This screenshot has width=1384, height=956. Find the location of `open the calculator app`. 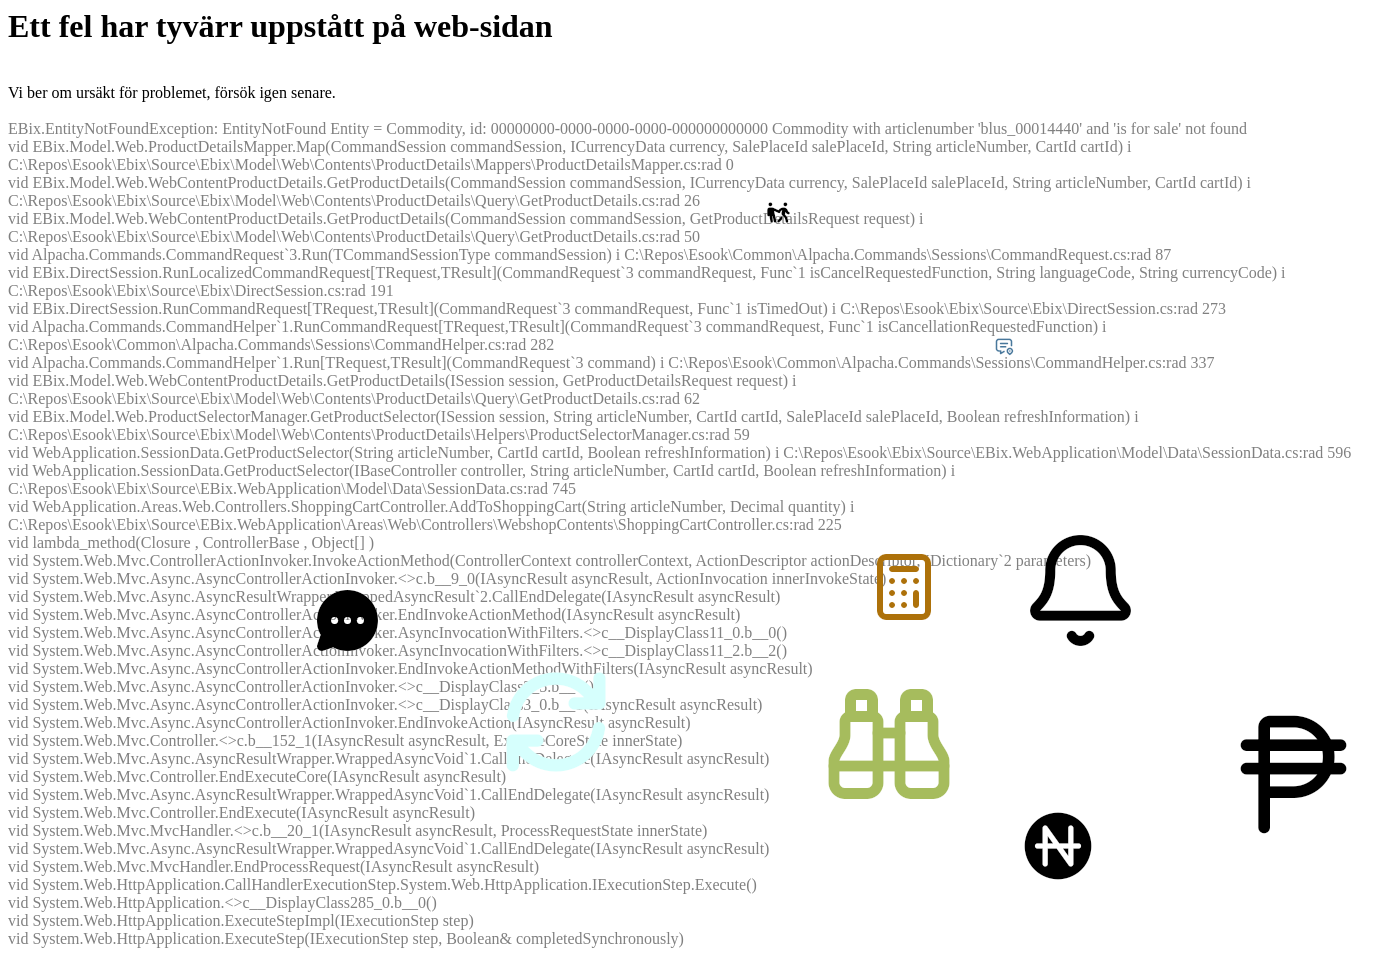

open the calculator app is located at coordinates (904, 587).